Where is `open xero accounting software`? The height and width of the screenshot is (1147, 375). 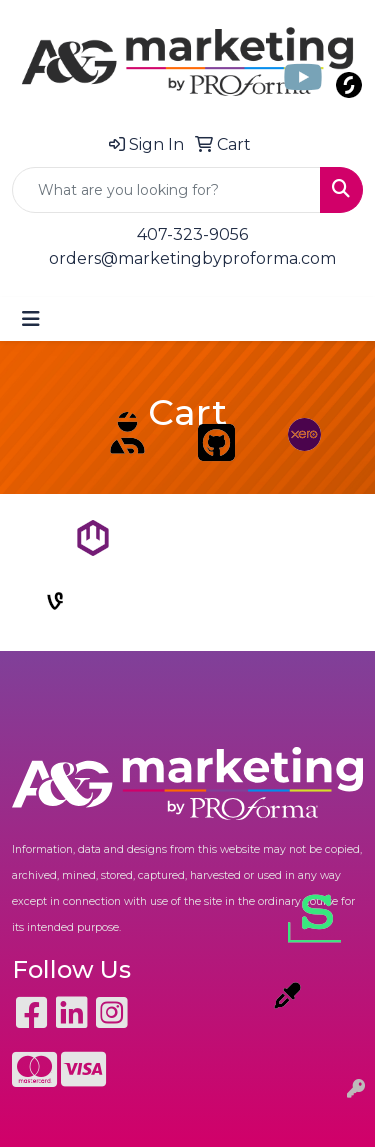 open xero accounting software is located at coordinates (304, 434).